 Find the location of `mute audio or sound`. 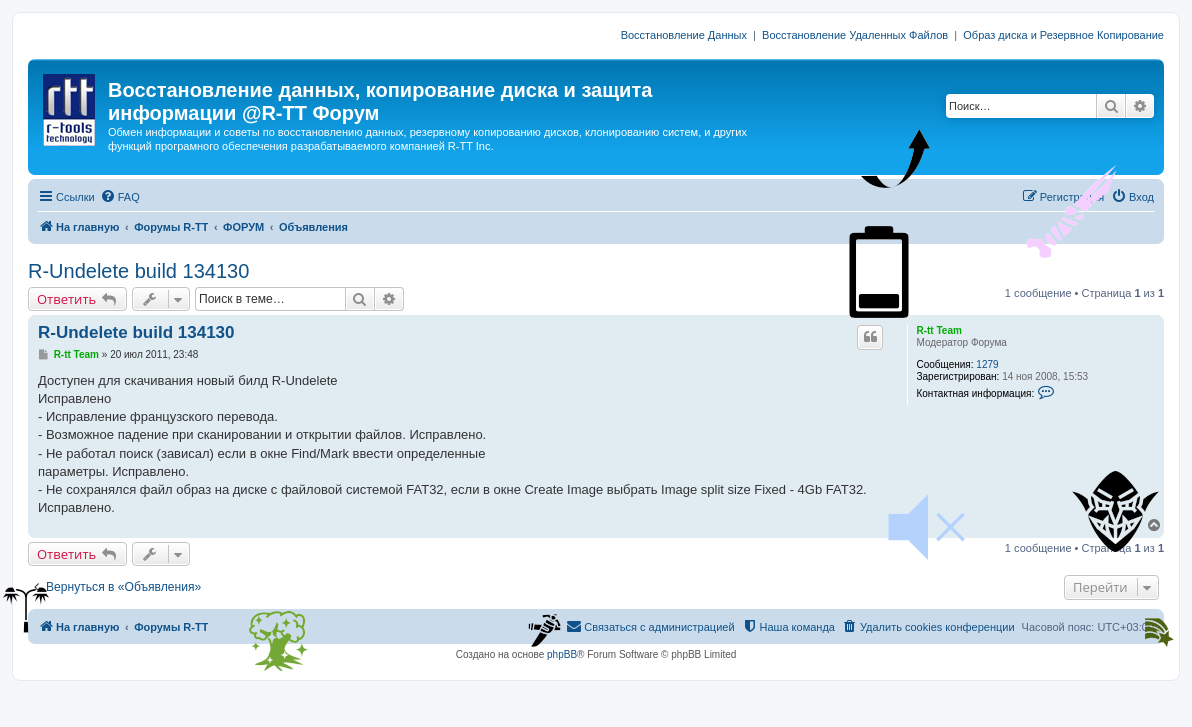

mute audio or sound is located at coordinates (924, 527).